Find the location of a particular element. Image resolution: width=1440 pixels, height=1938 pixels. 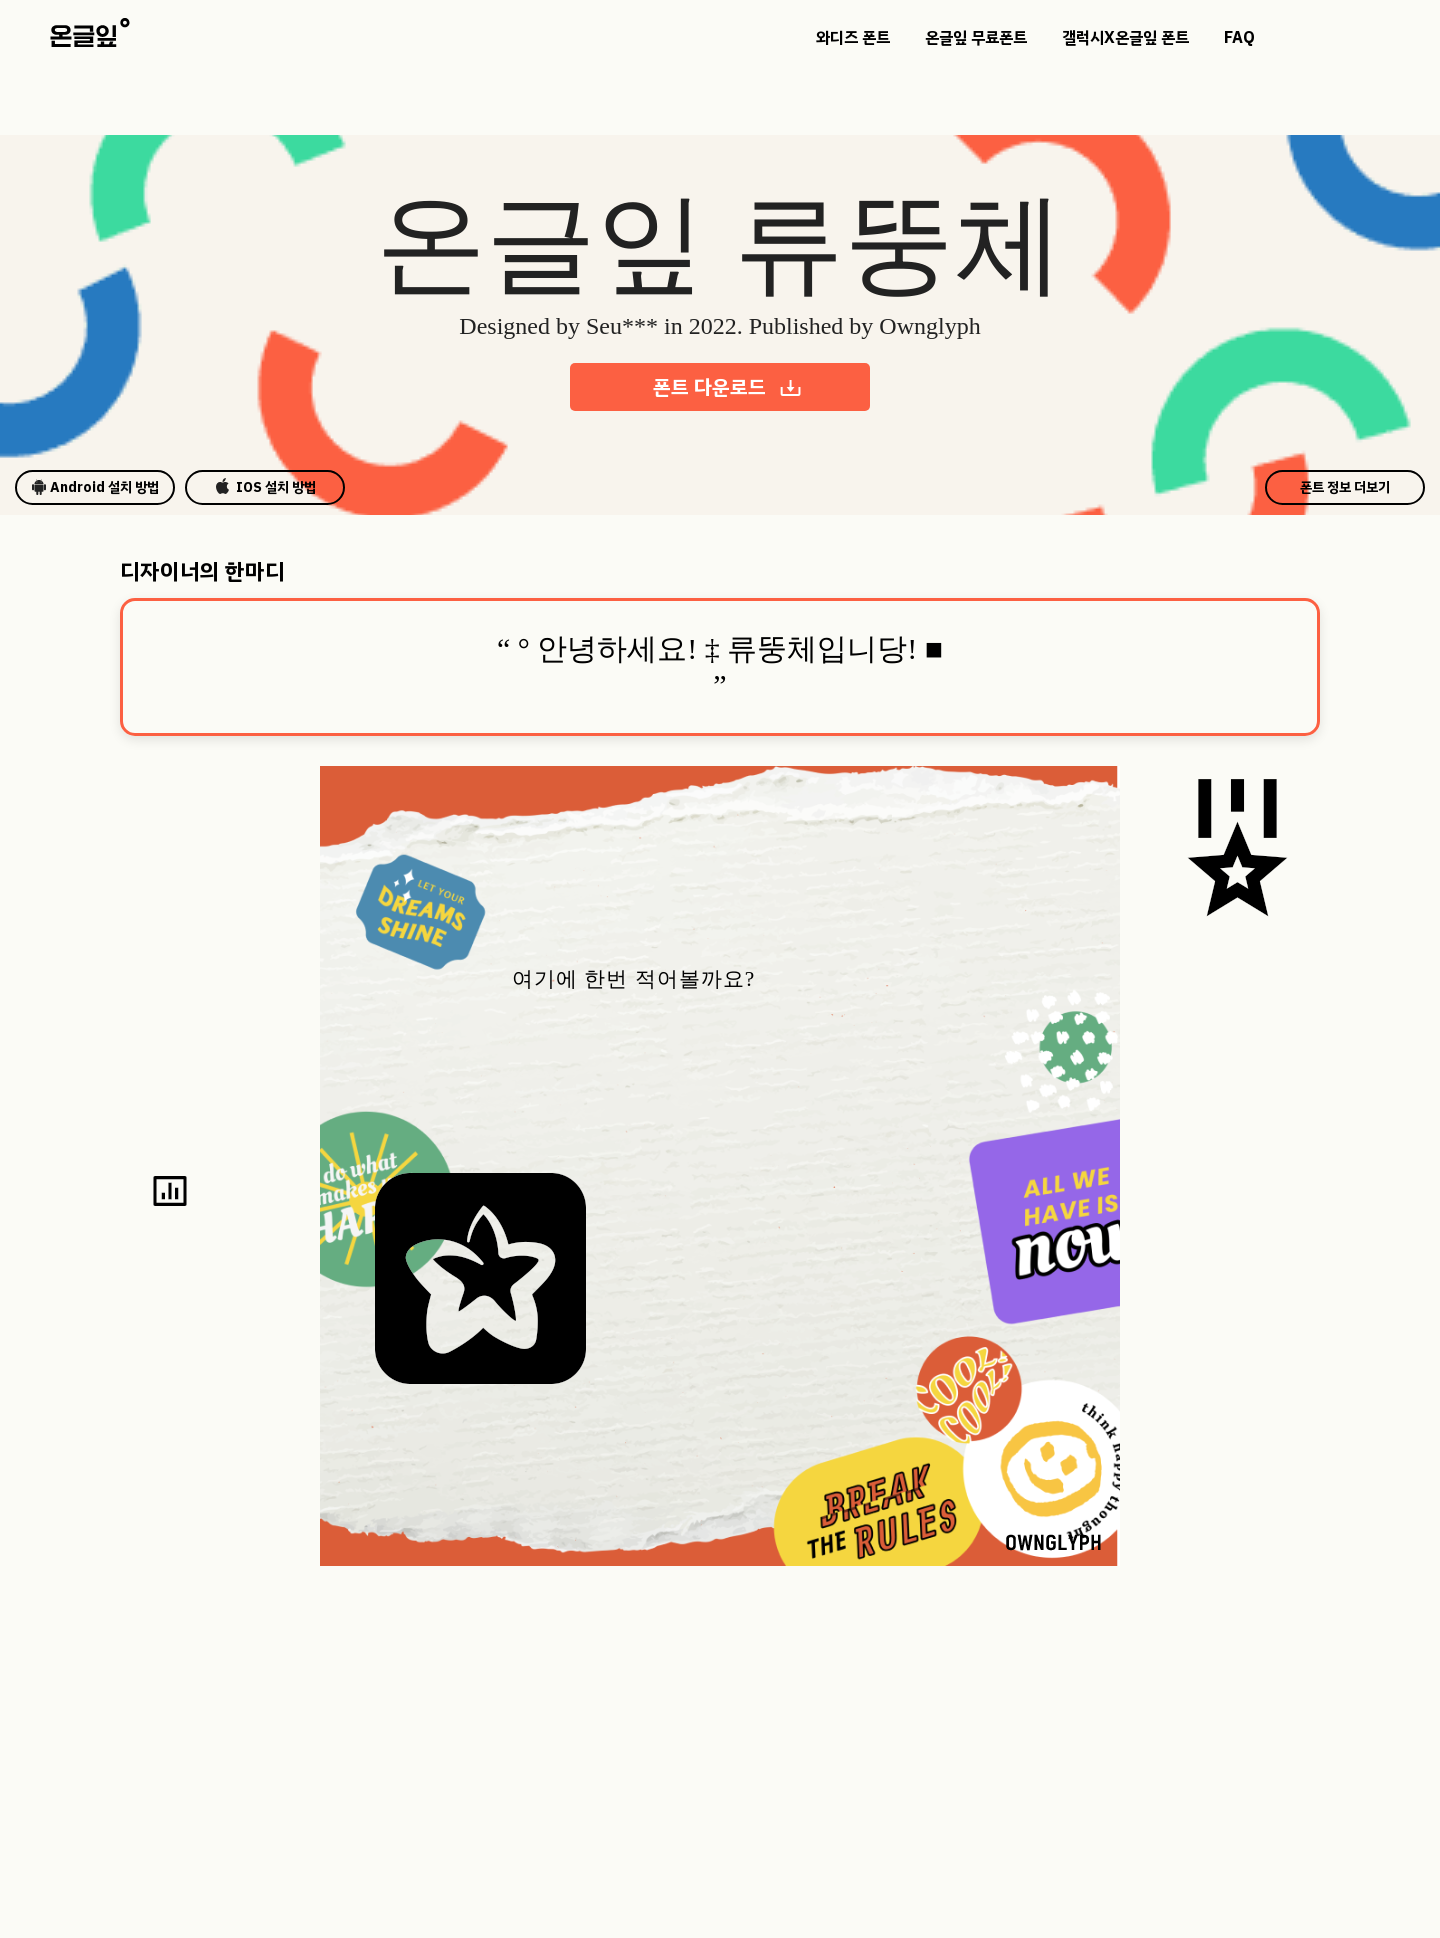

open the Twinkly smart lights app is located at coordinates (480, 1278).